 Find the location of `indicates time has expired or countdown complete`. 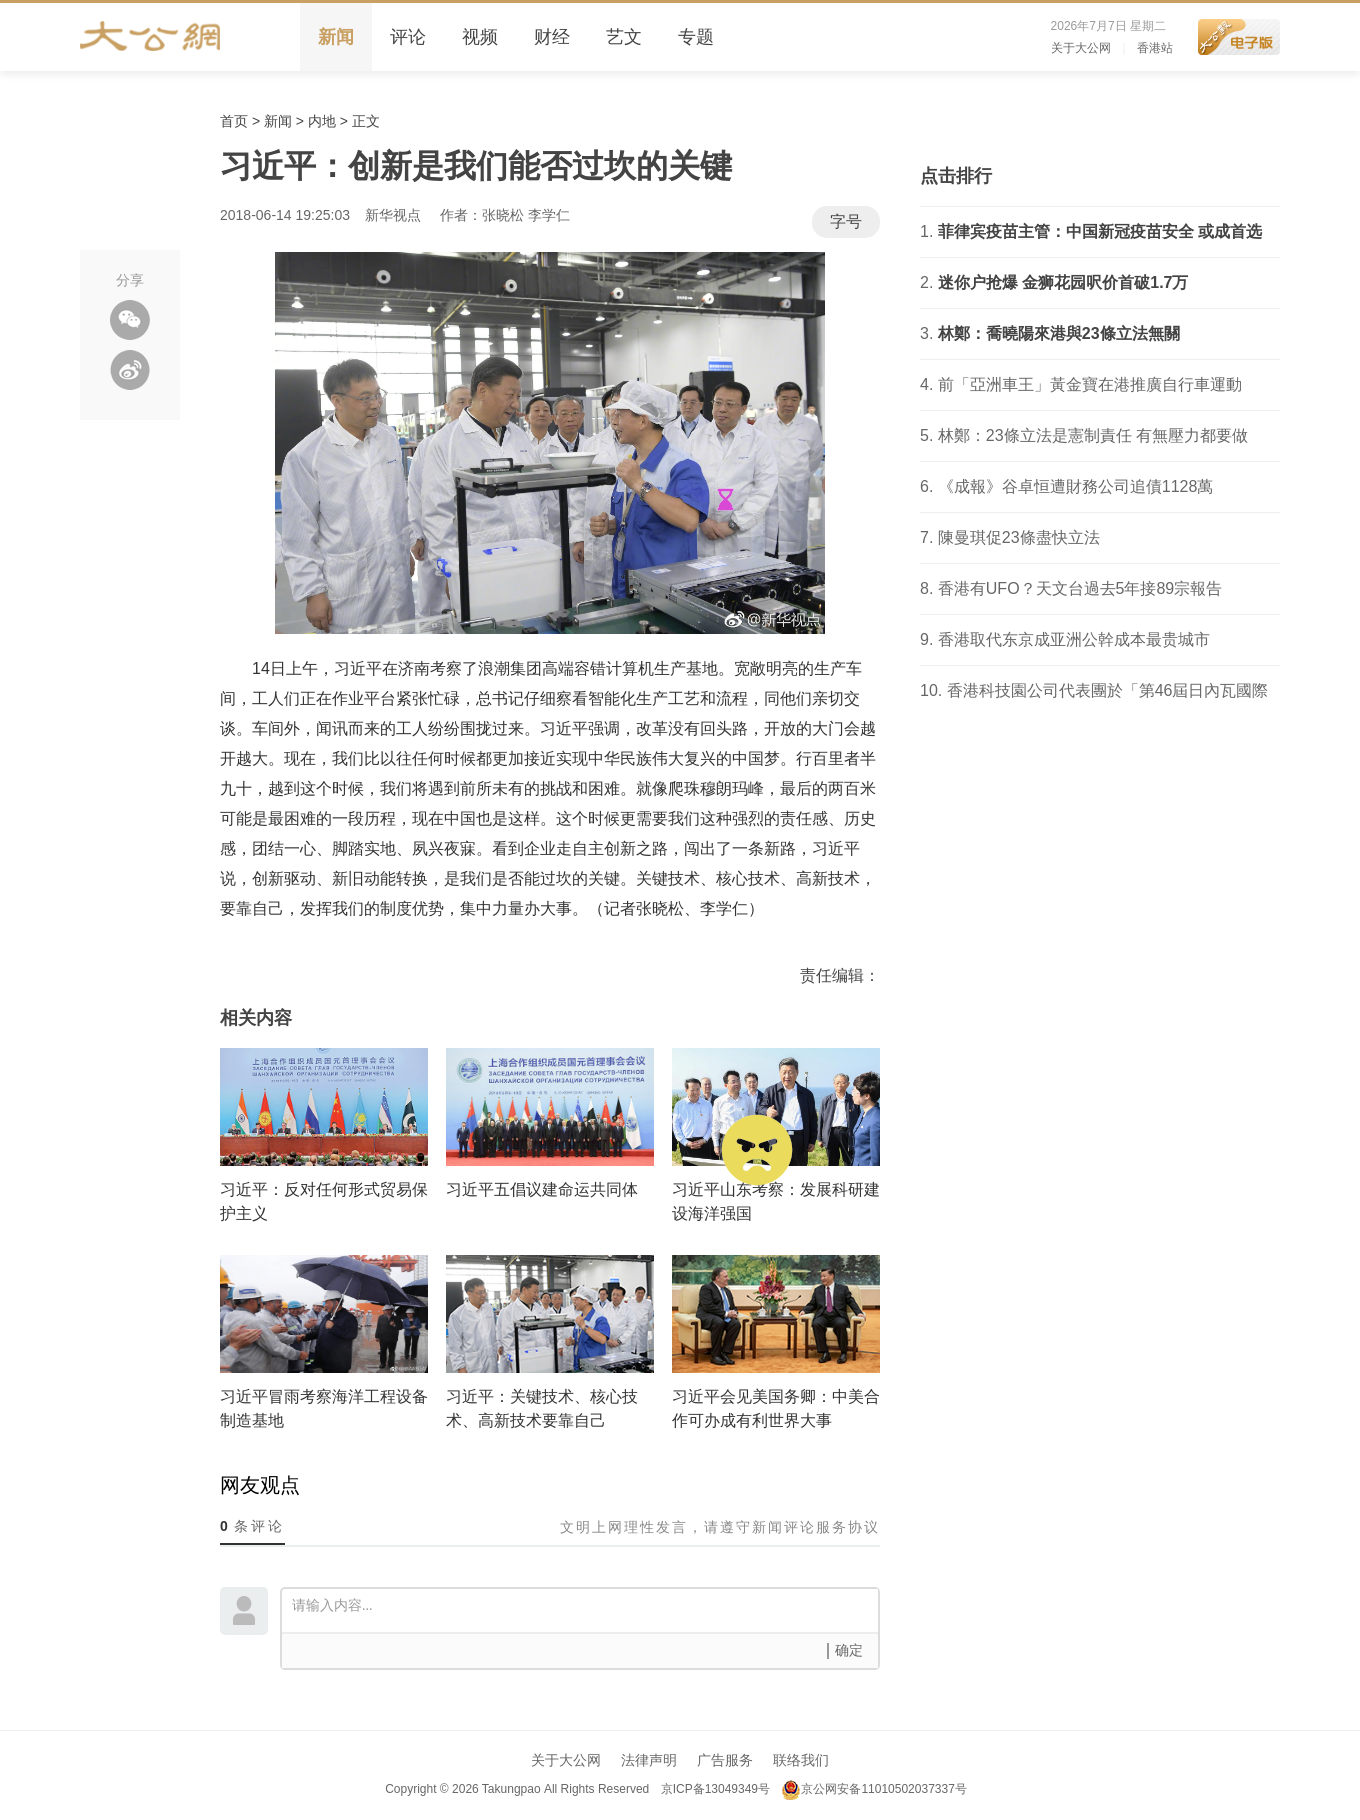

indicates time has expired or countdown complete is located at coordinates (725, 499).